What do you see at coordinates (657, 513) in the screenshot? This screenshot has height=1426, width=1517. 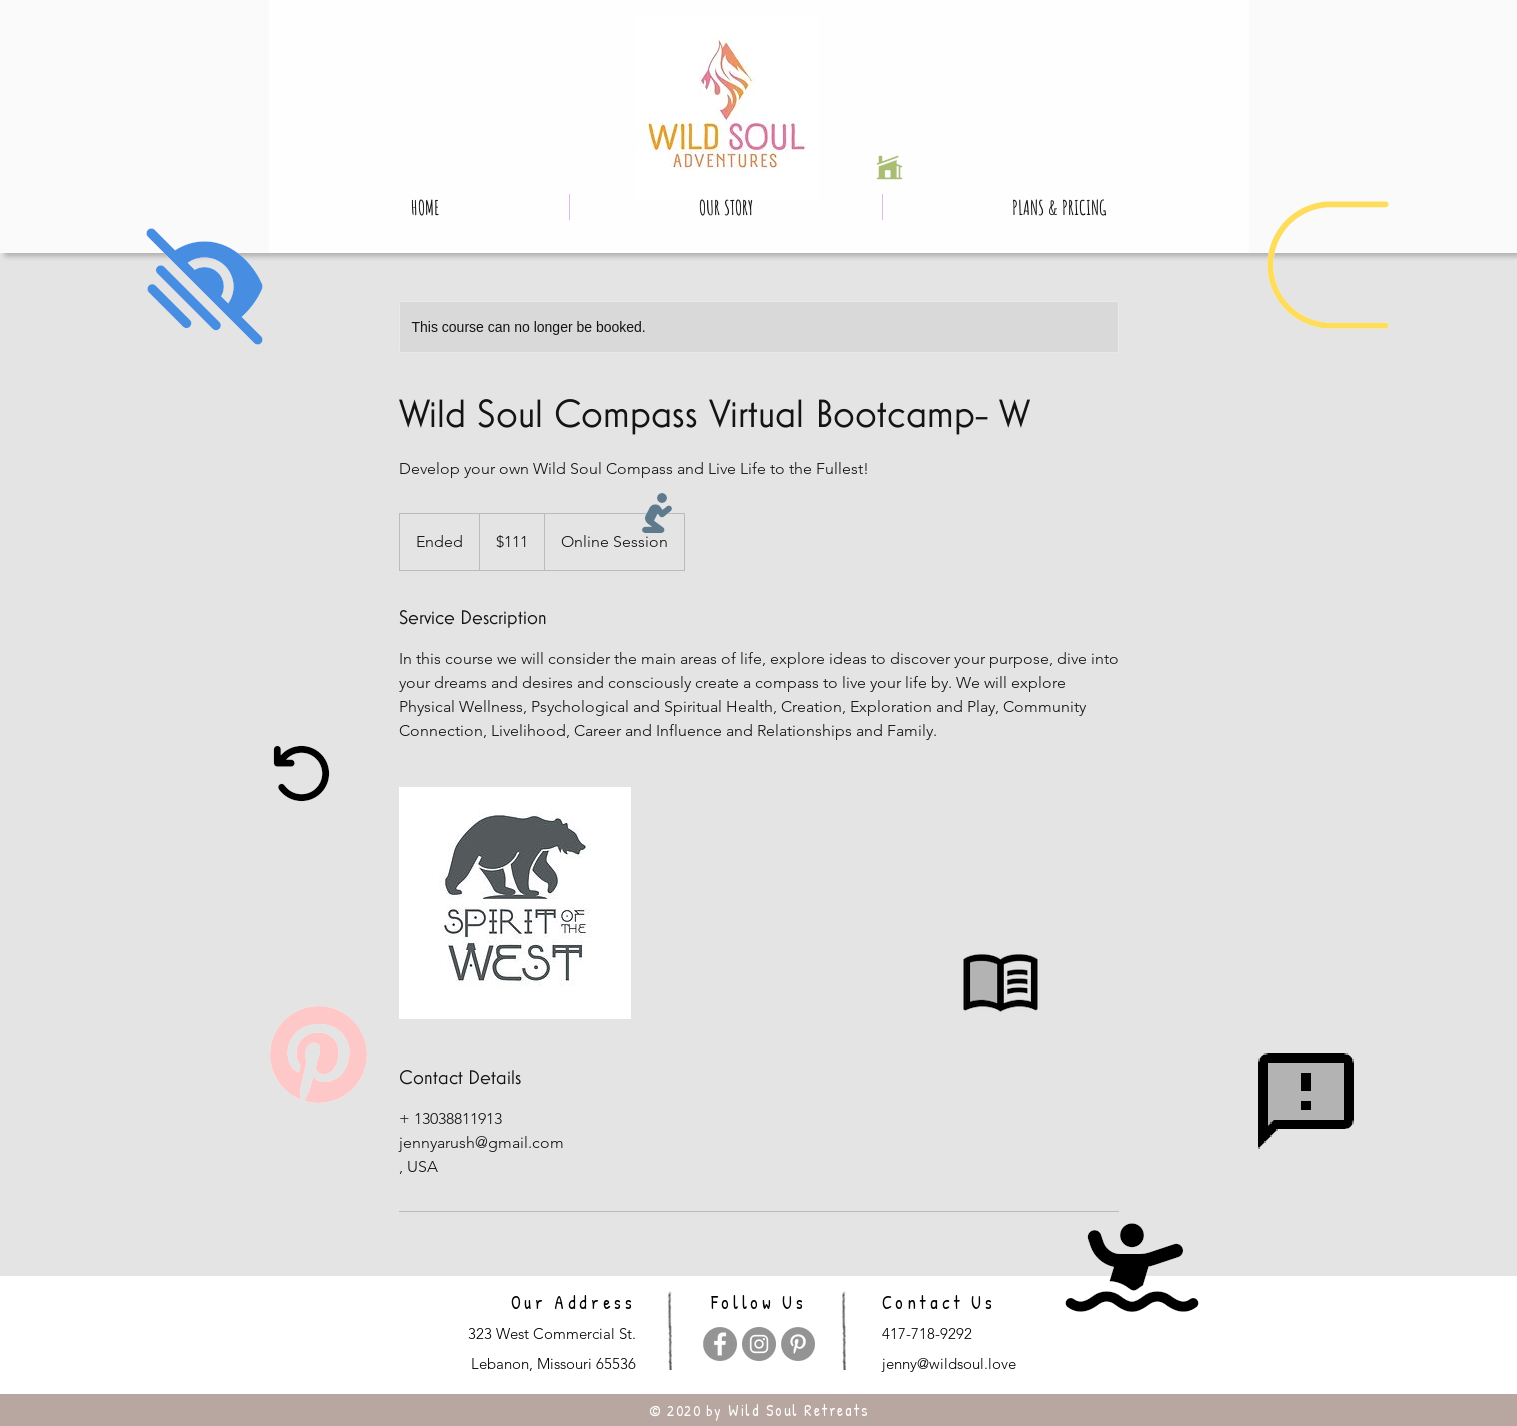 I see `indicates a prayer or meditation feature` at bounding box center [657, 513].